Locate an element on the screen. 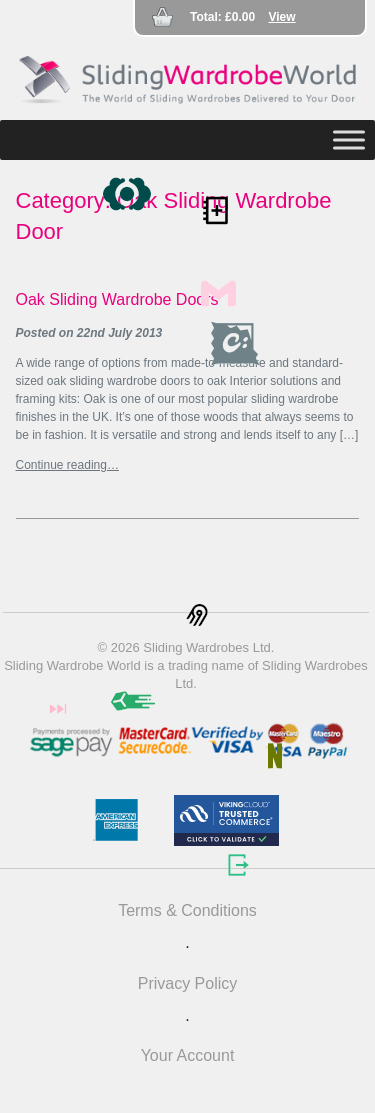 The image size is (375, 1113). open Gmail app is located at coordinates (218, 293).